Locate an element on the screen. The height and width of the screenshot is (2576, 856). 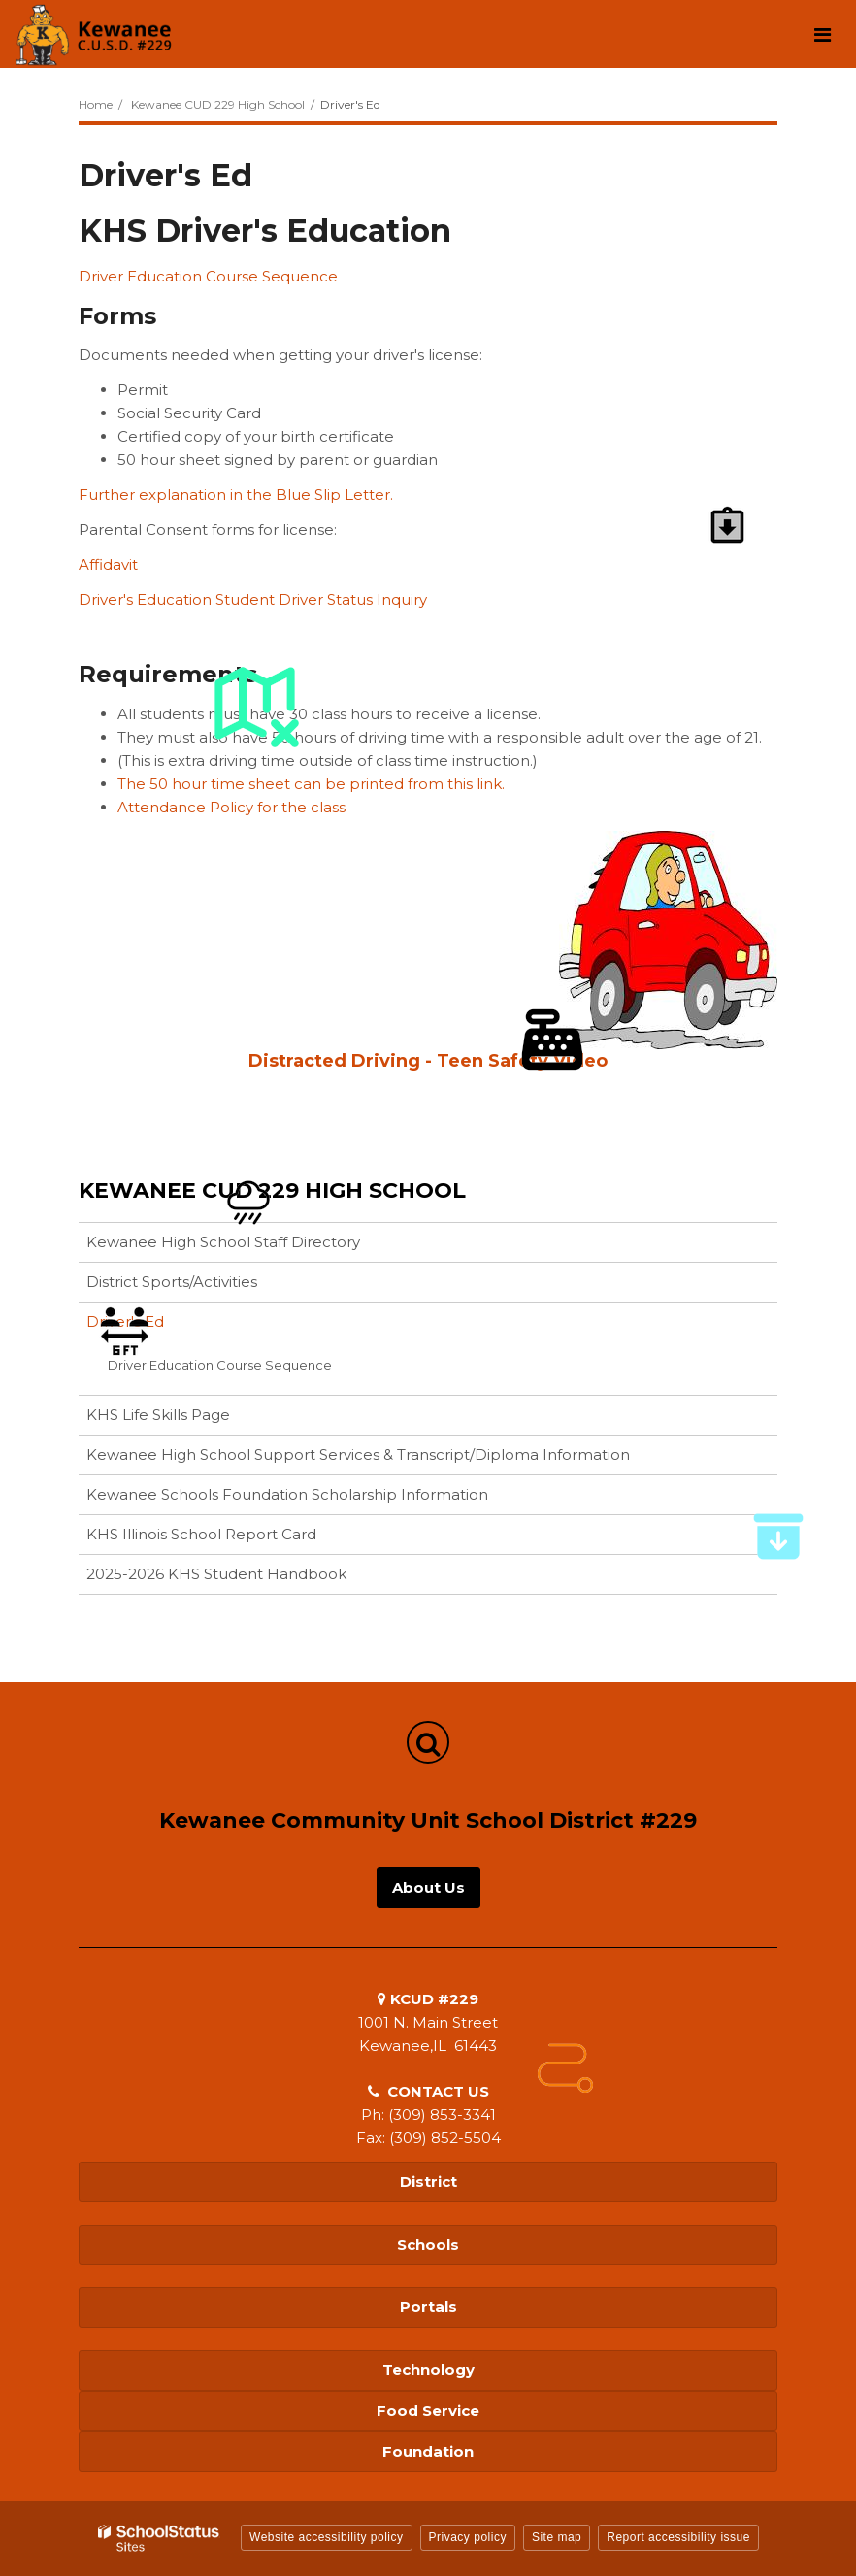
view route or navigation path is located at coordinates (565, 2064).